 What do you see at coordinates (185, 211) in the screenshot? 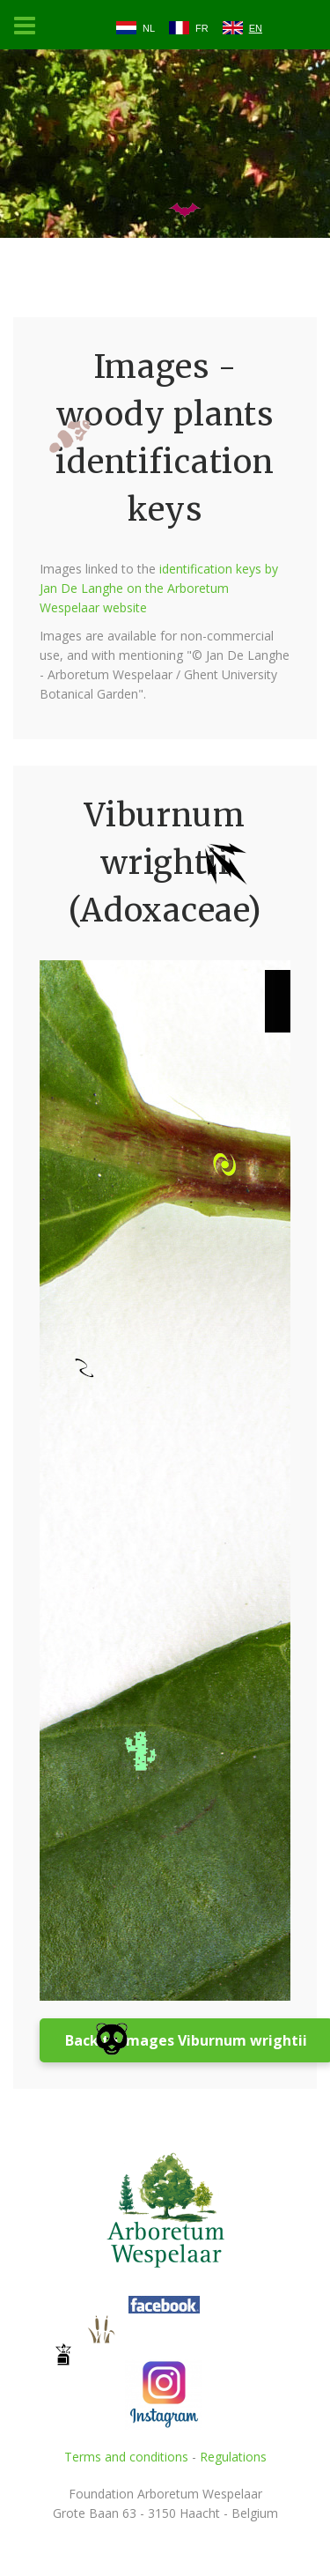
I see `indicates halloween or spooky theme content` at bounding box center [185, 211].